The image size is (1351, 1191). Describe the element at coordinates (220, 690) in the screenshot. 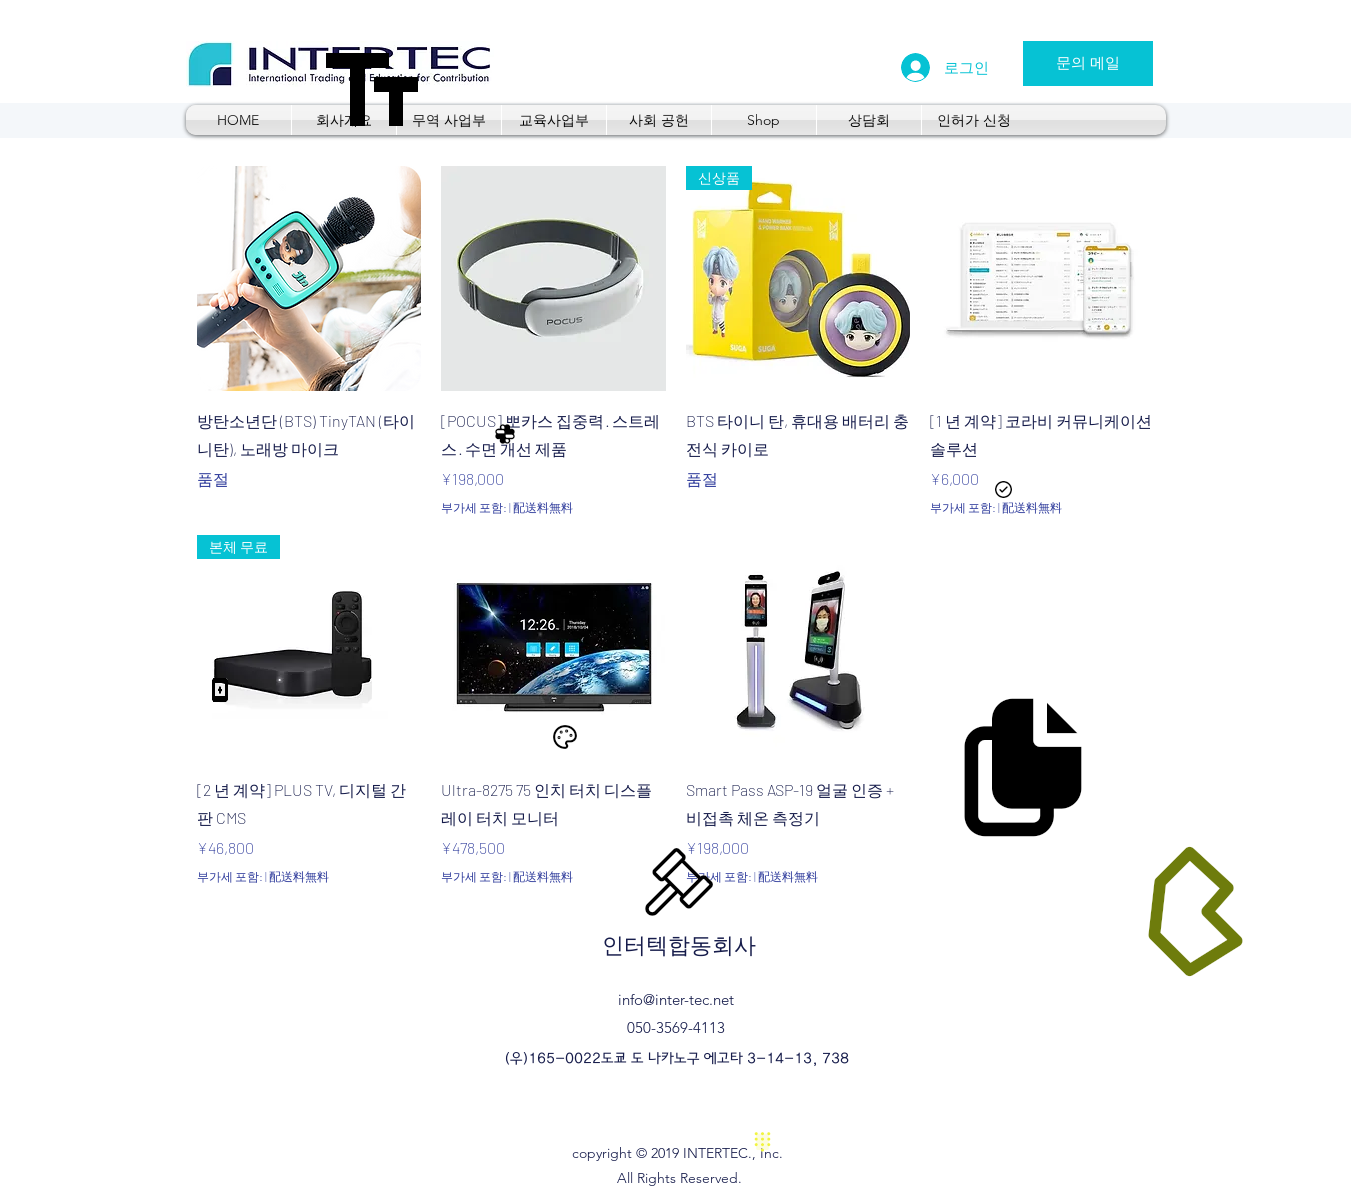

I see `find nearby charging stations` at that location.